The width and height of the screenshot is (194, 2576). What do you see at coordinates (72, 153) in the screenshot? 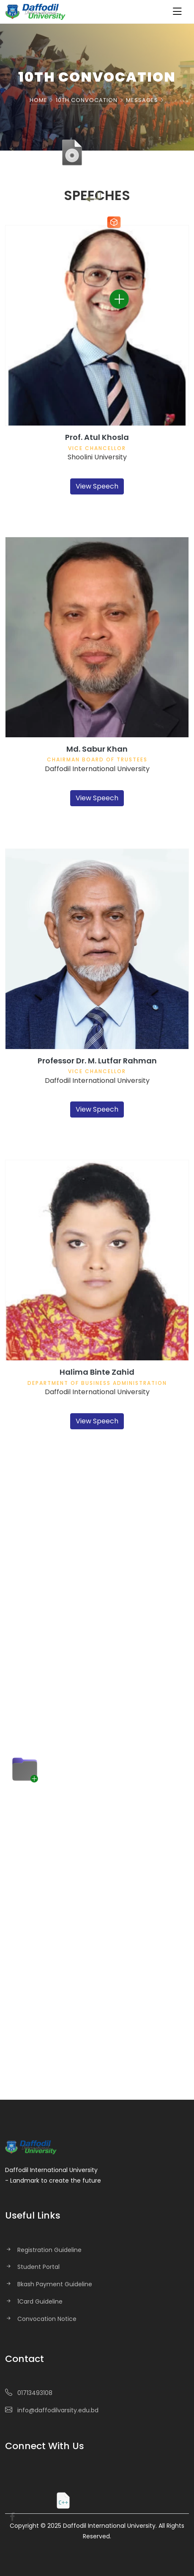
I see `a CD or disc image file` at bounding box center [72, 153].